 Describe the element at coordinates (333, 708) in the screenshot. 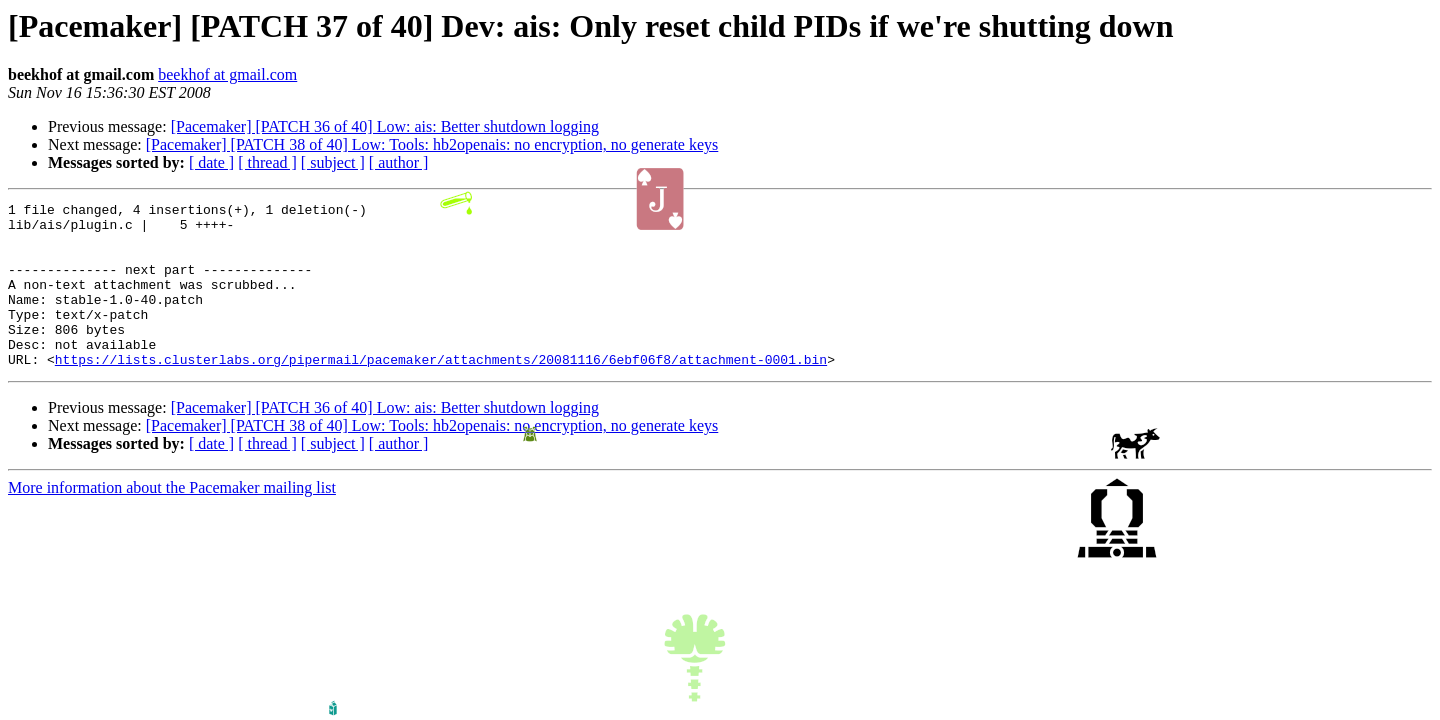

I see `milk or dairy product item in a game inventory` at that location.